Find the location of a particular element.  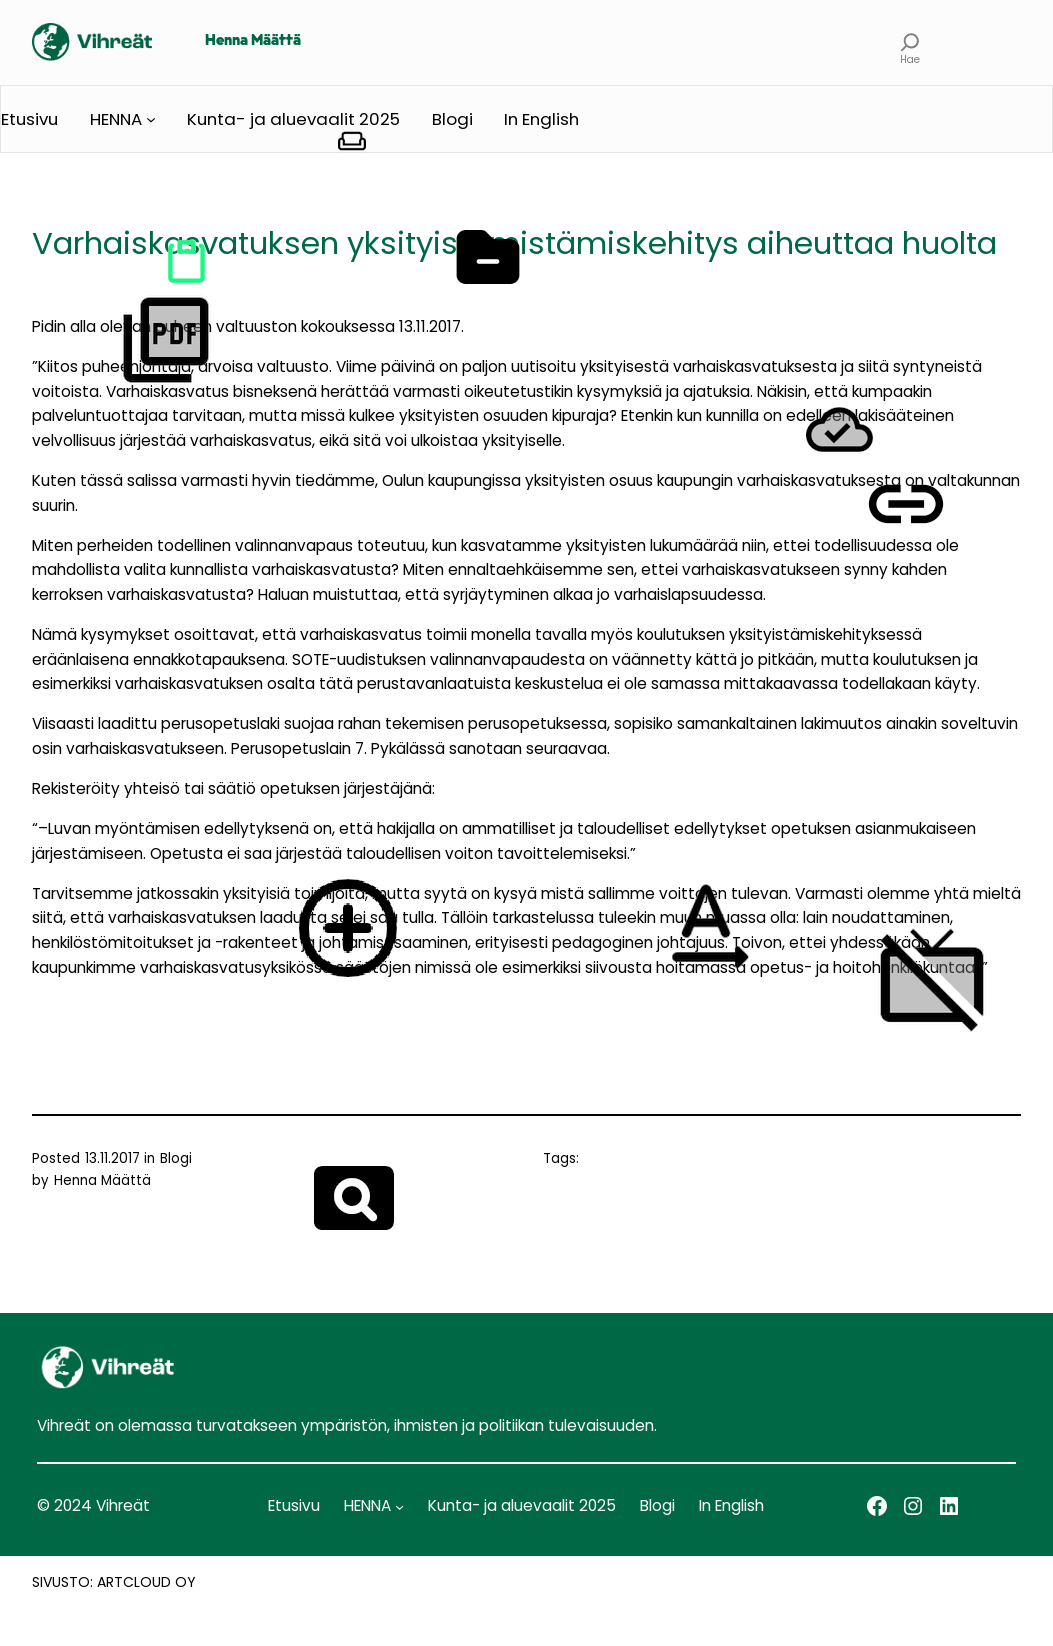

add a new item or entry is located at coordinates (348, 928).